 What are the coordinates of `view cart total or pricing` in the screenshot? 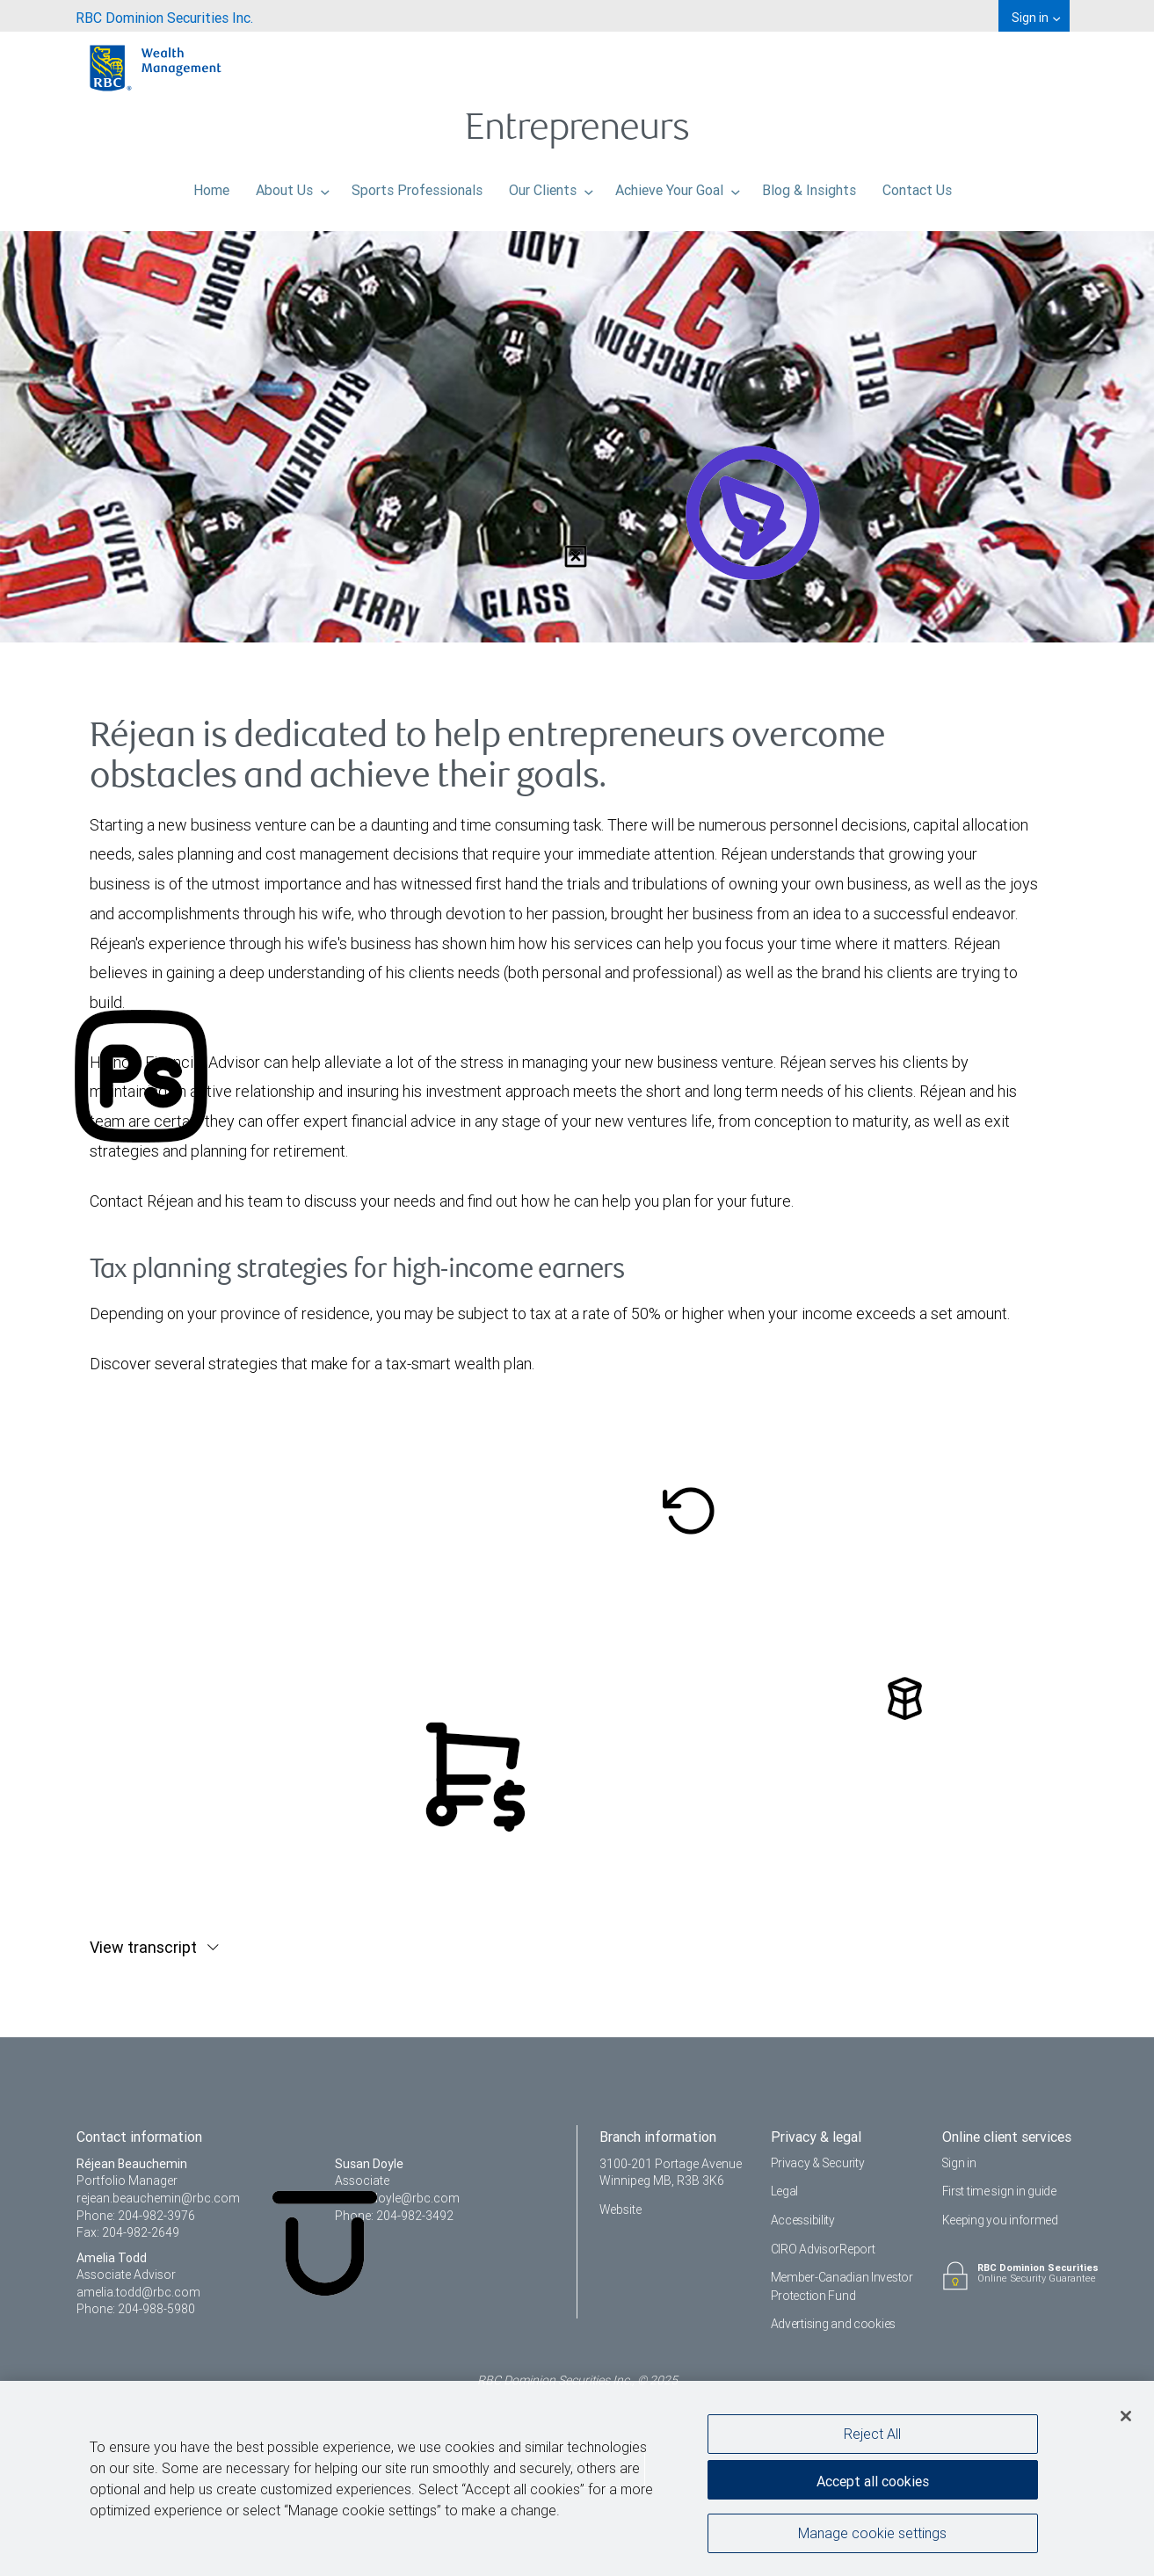 It's located at (473, 1774).